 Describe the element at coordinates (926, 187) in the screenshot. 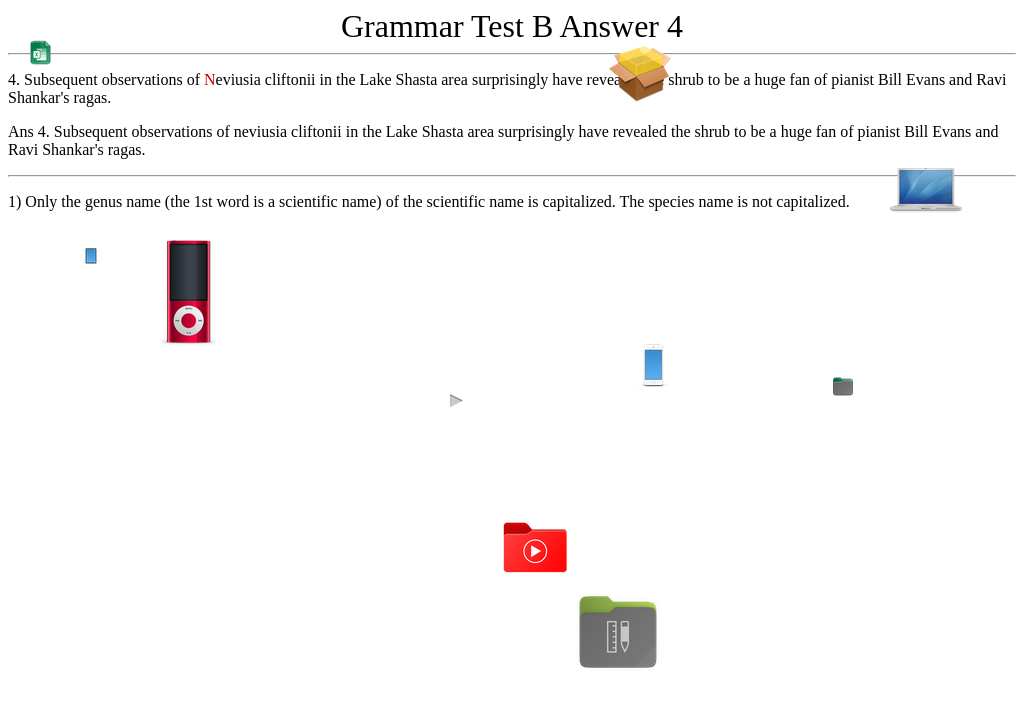

I see `represents a powerbook g4 laptop device` at that location.